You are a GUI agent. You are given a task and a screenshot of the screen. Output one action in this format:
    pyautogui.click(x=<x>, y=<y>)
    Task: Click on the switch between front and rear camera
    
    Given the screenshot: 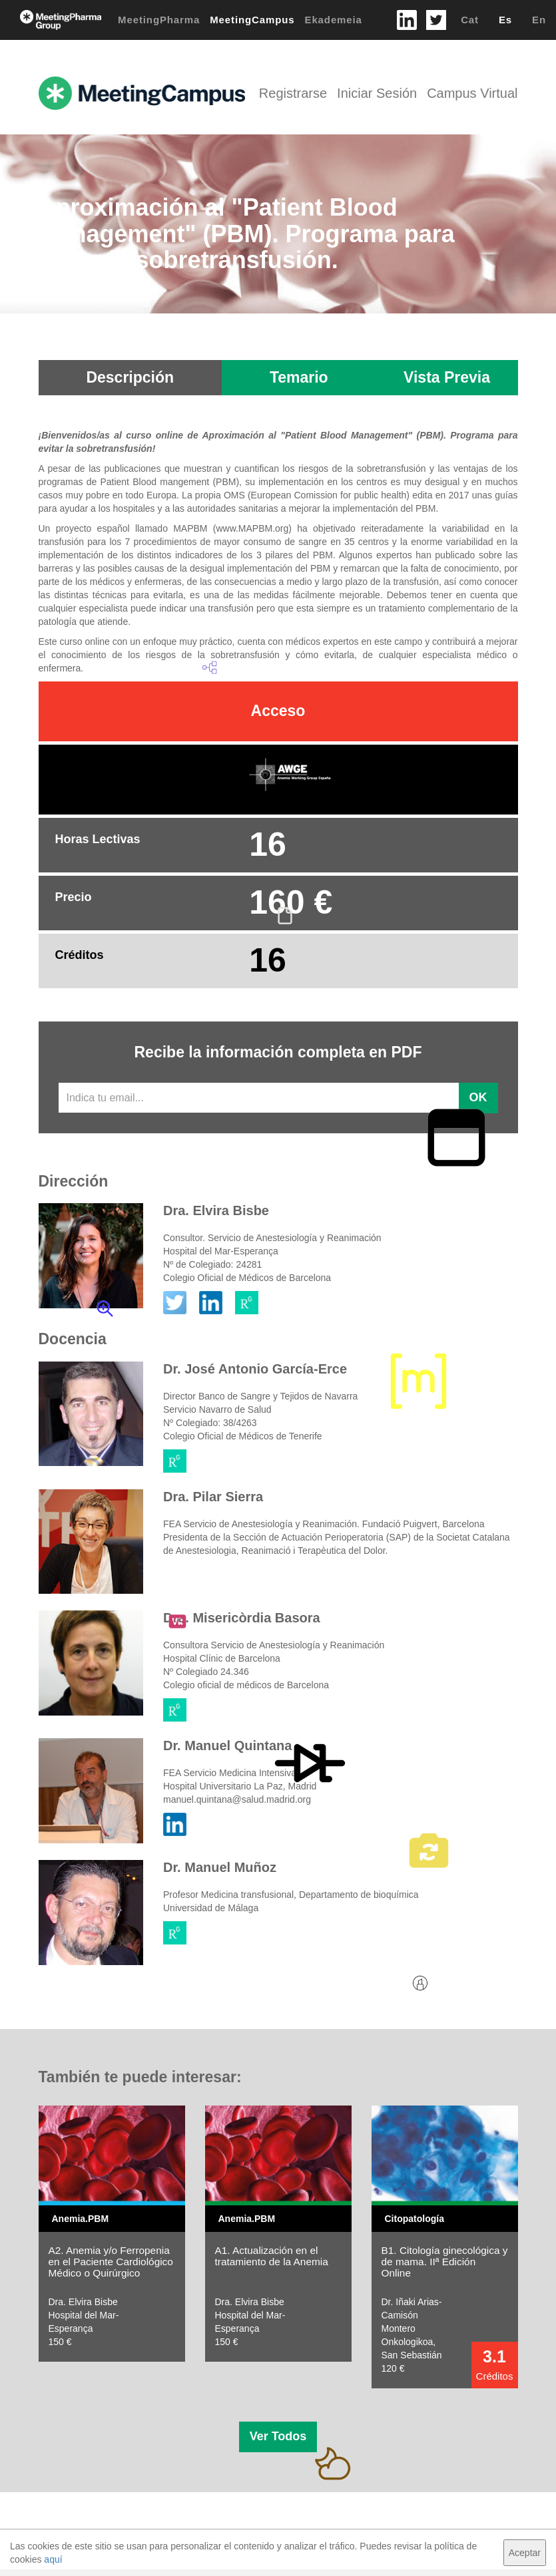 What is the action you would take?
    pyautogui.click(x=429, y=1851)
    